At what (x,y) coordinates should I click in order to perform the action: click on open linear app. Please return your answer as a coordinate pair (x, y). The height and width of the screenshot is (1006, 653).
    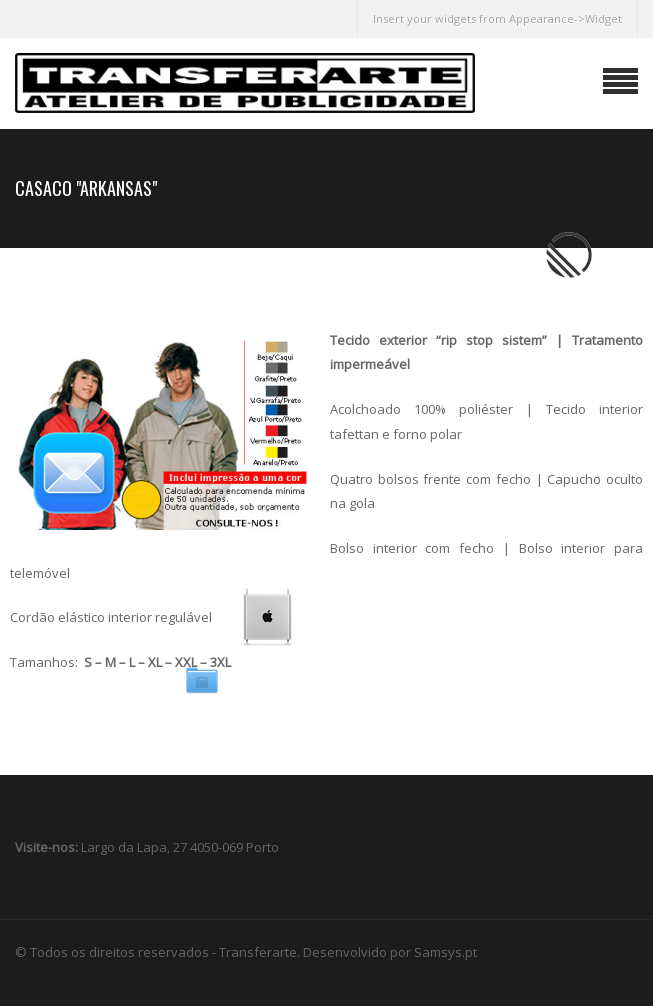
    Looking at the image, I should click on (569, 255).